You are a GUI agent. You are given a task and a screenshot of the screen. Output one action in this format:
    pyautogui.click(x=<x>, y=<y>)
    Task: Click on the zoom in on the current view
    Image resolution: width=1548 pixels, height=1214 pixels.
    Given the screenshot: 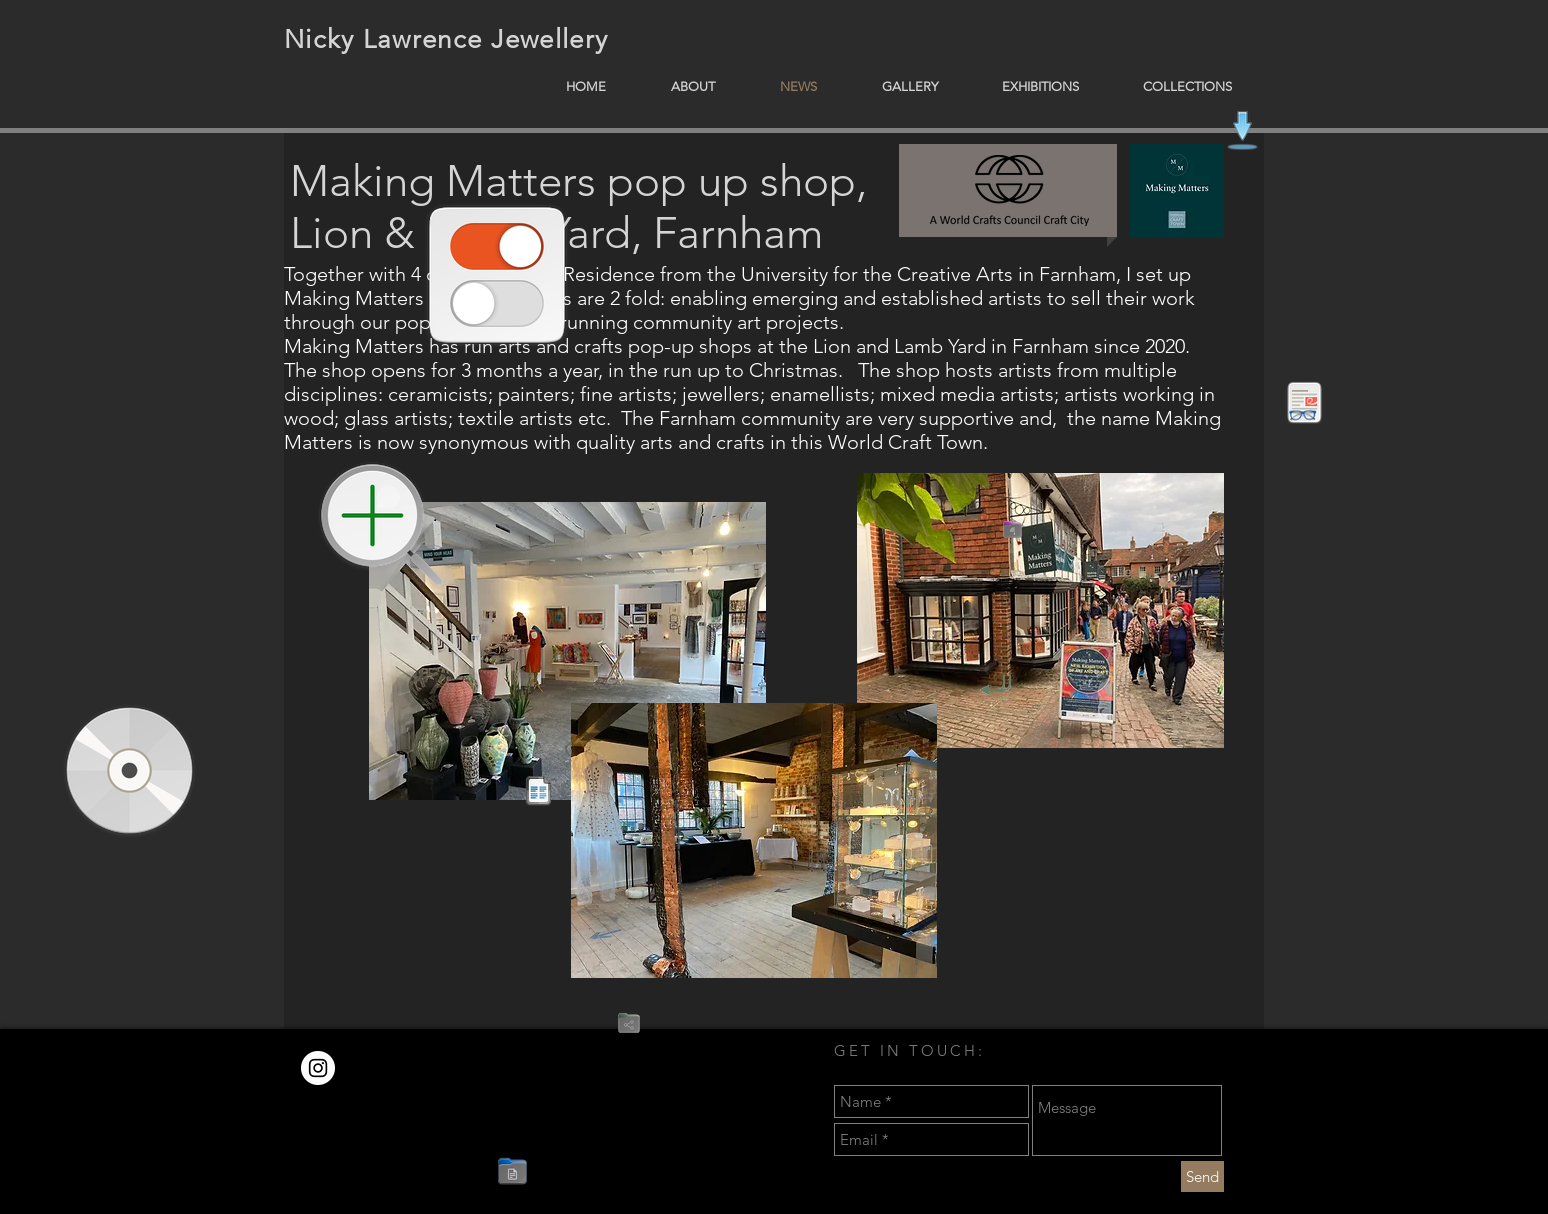 What is the action you would take?
    pyautogui.click(x=381, y=524)
    